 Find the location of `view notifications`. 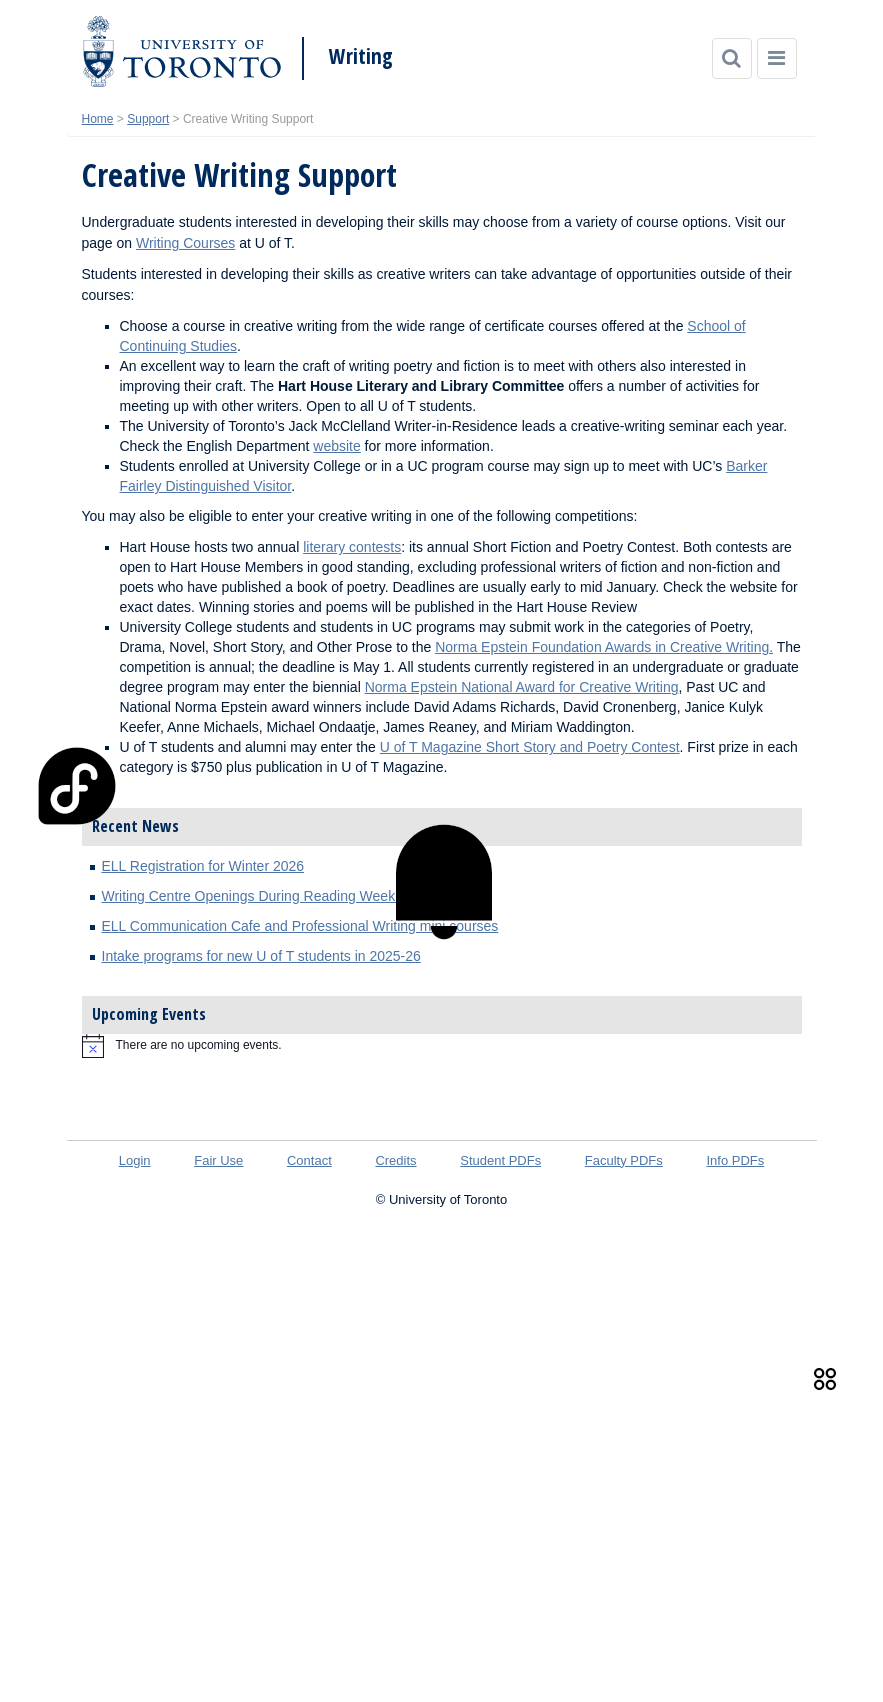

view notifications is located at coordinates (444, 878).